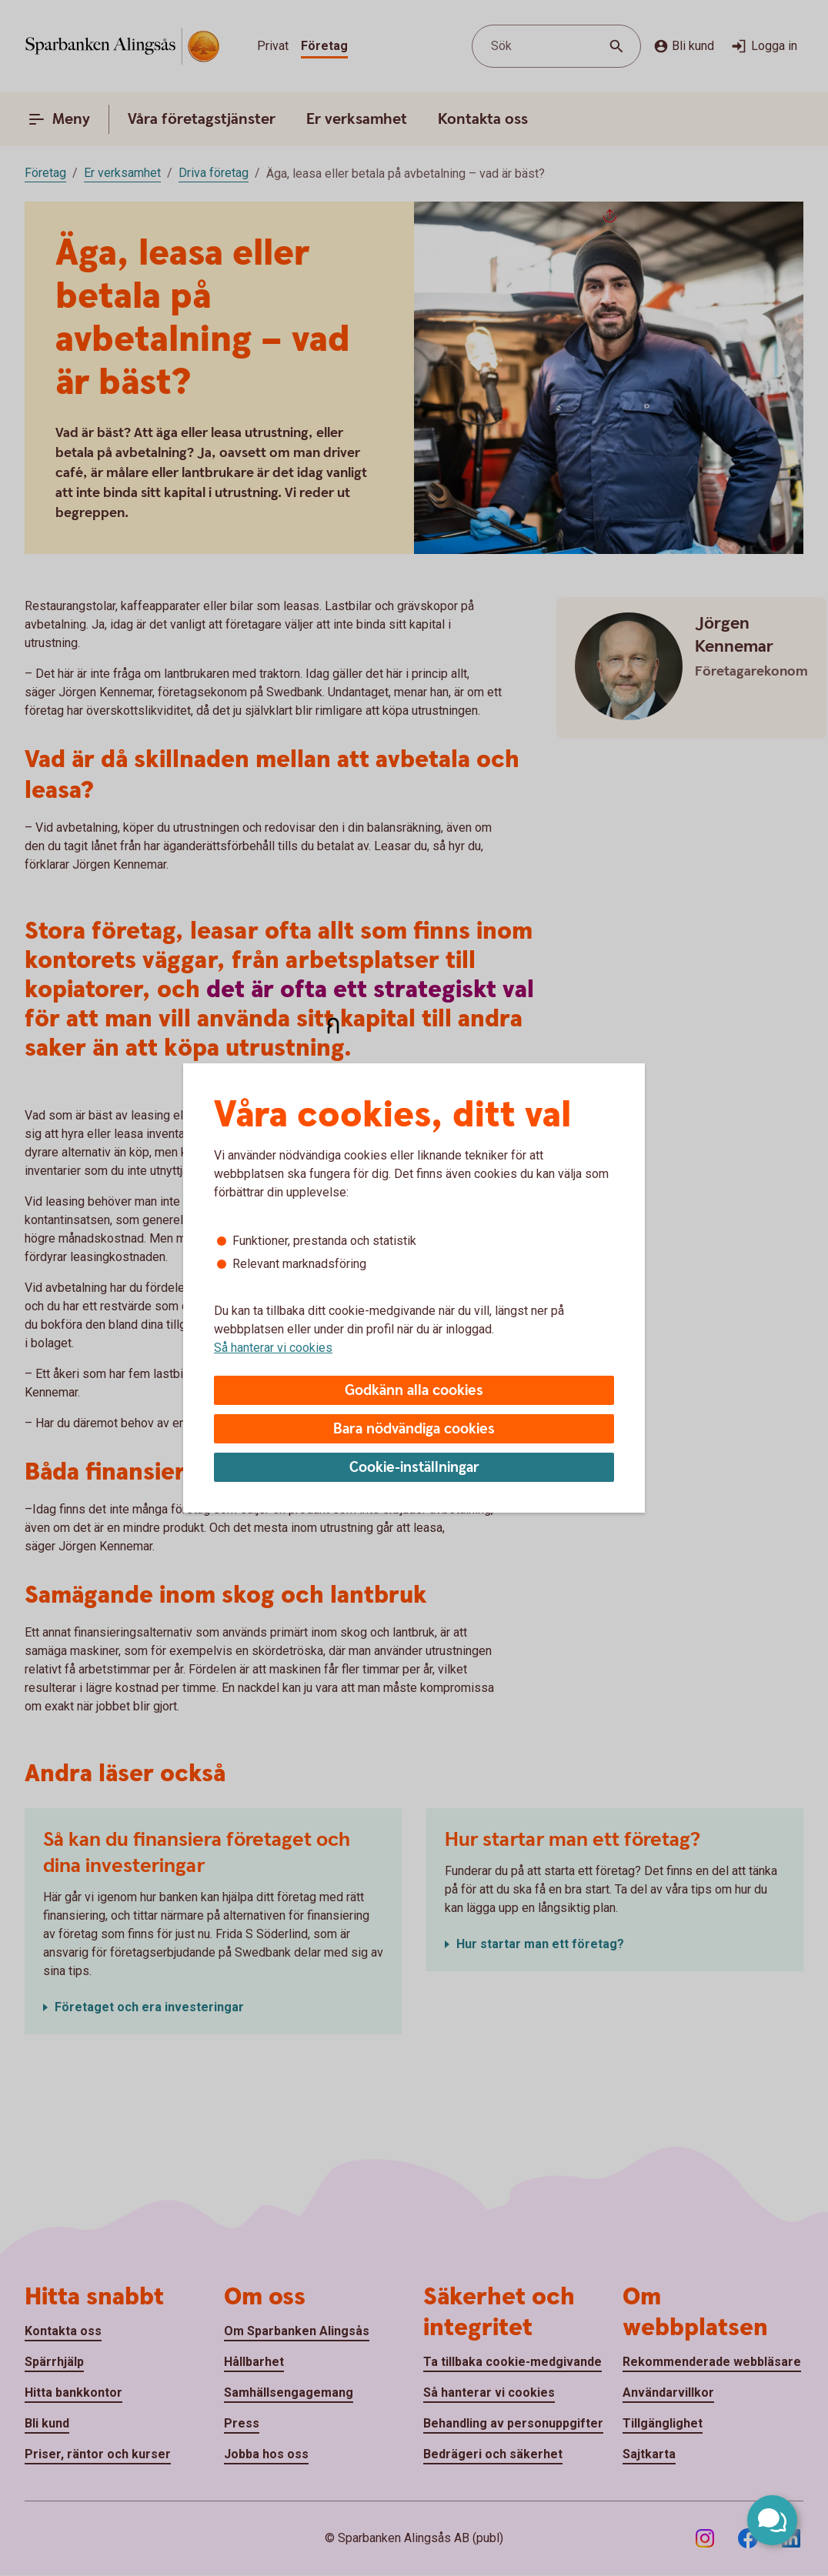 Image resolution: width=828 pixels, height=2576 pixels. I want to click on upload file or content, so click(609, 215).